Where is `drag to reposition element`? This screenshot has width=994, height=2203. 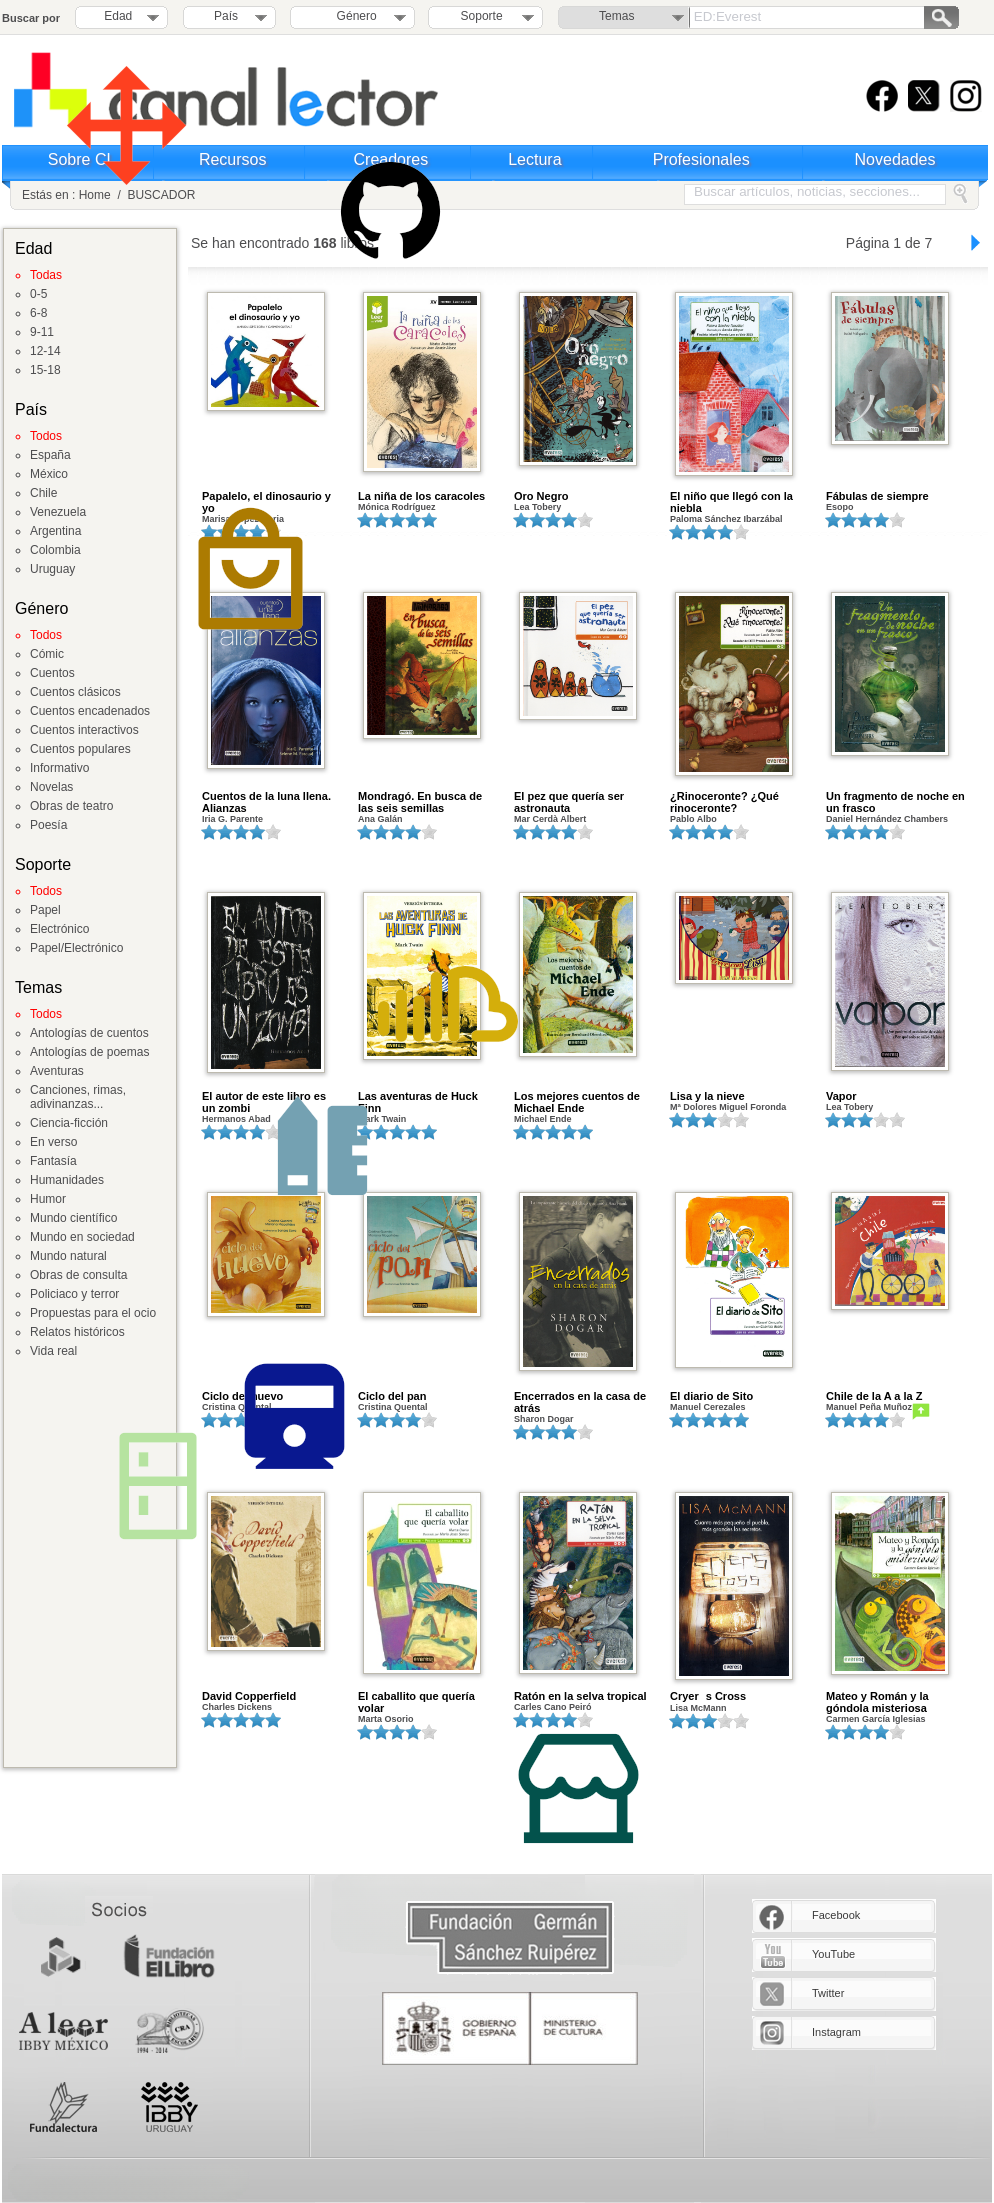 drag to reposition element is located at coordinates (126, 125).